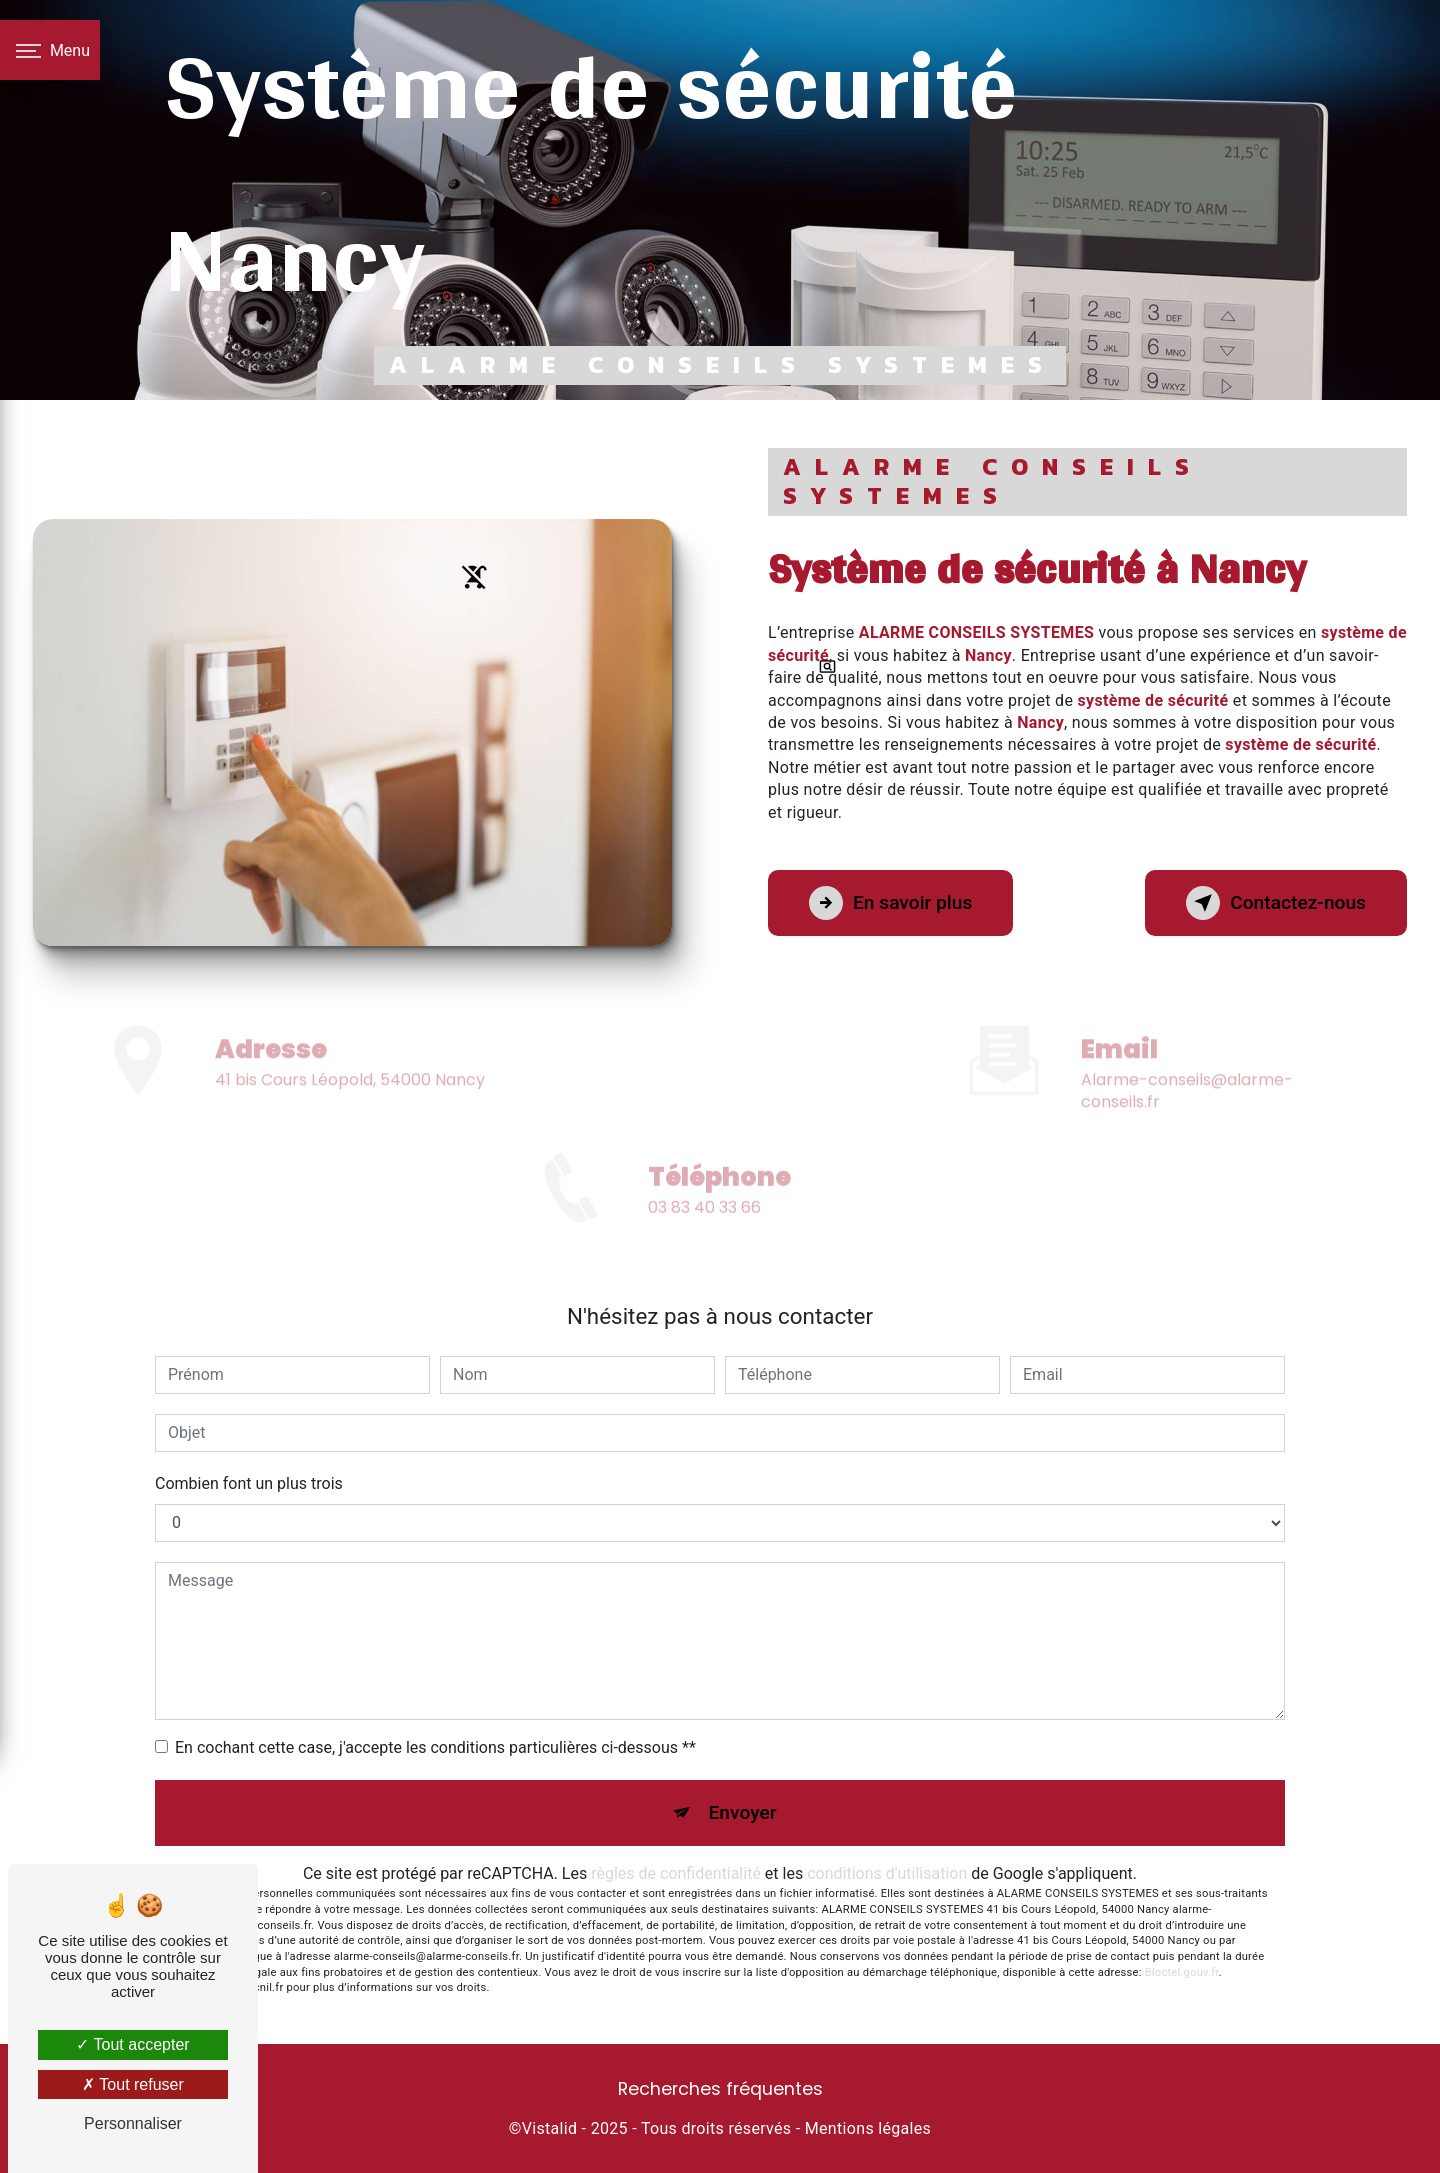  Describe the element at coordinates (827, 666) in the screenshot. I see `search within the current page or document` at that location.